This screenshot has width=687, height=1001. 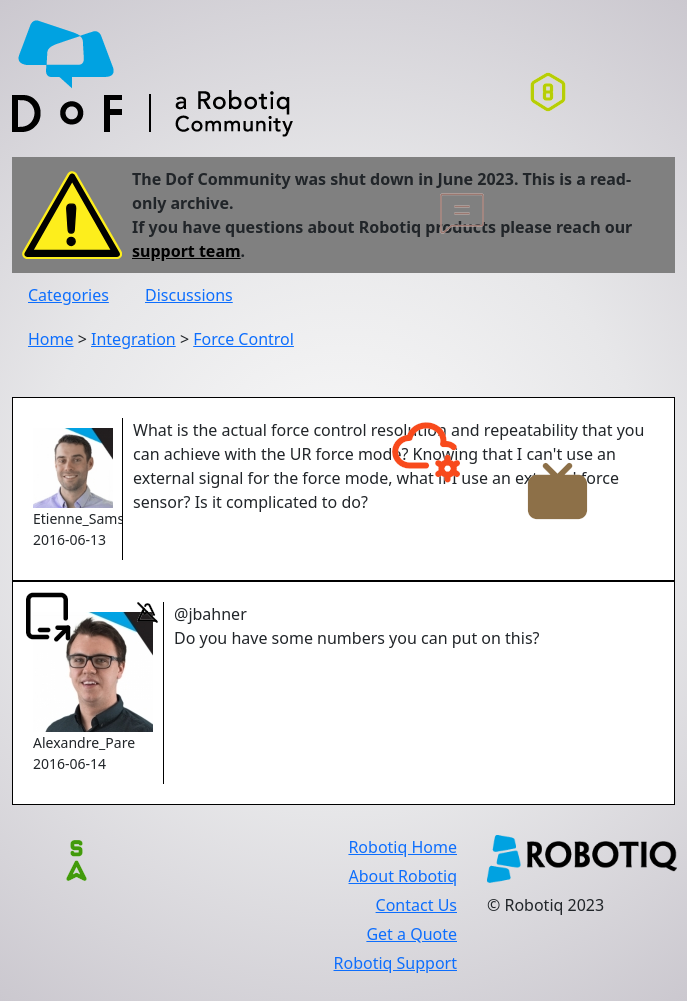 What do you see at coordinates (462, 210) in the screenshot?
I see `open chat or messaging` at bounding box center [462, 210].